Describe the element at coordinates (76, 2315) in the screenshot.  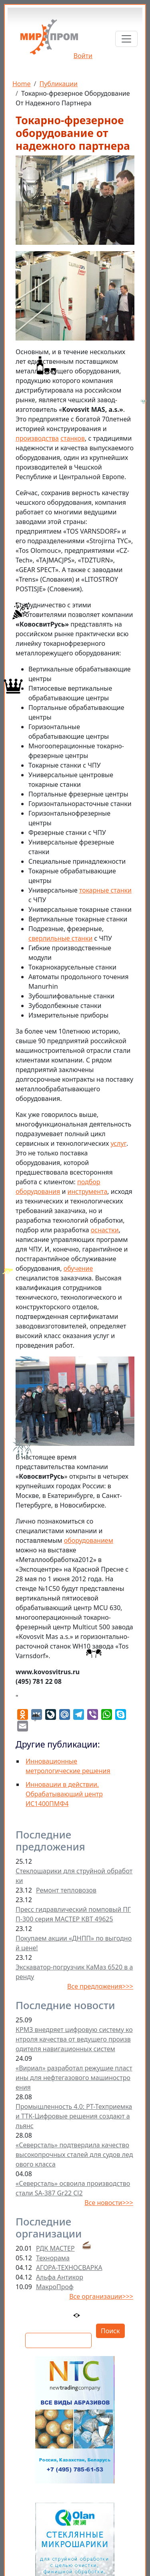
I see `select brazilian portuguese language` at that location.